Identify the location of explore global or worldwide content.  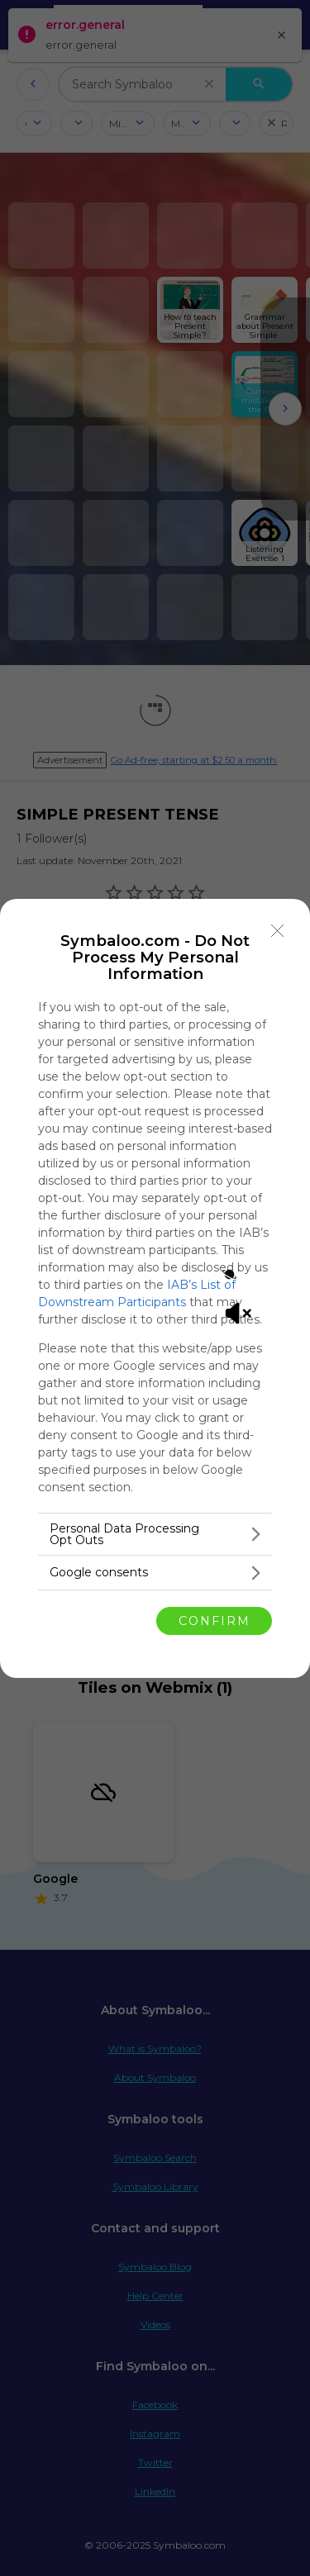
(229, 1274).